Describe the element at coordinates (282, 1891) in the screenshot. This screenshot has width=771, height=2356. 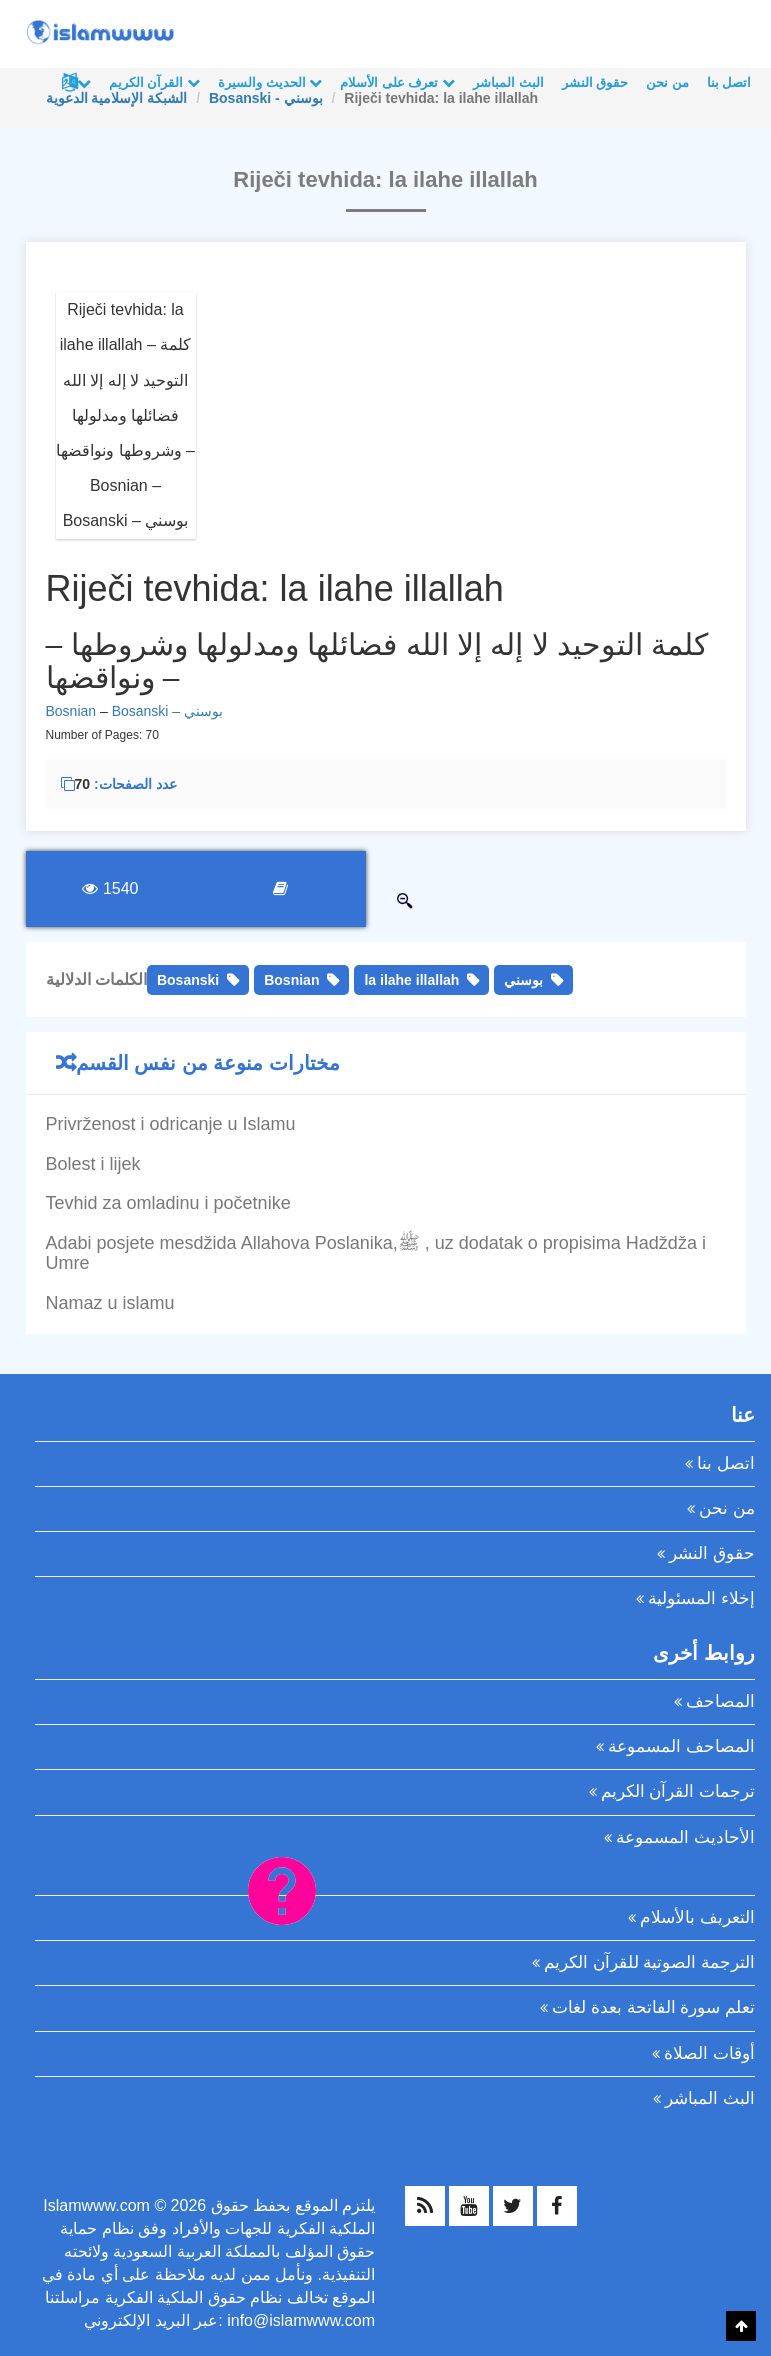
I see `access help or support` at that location.